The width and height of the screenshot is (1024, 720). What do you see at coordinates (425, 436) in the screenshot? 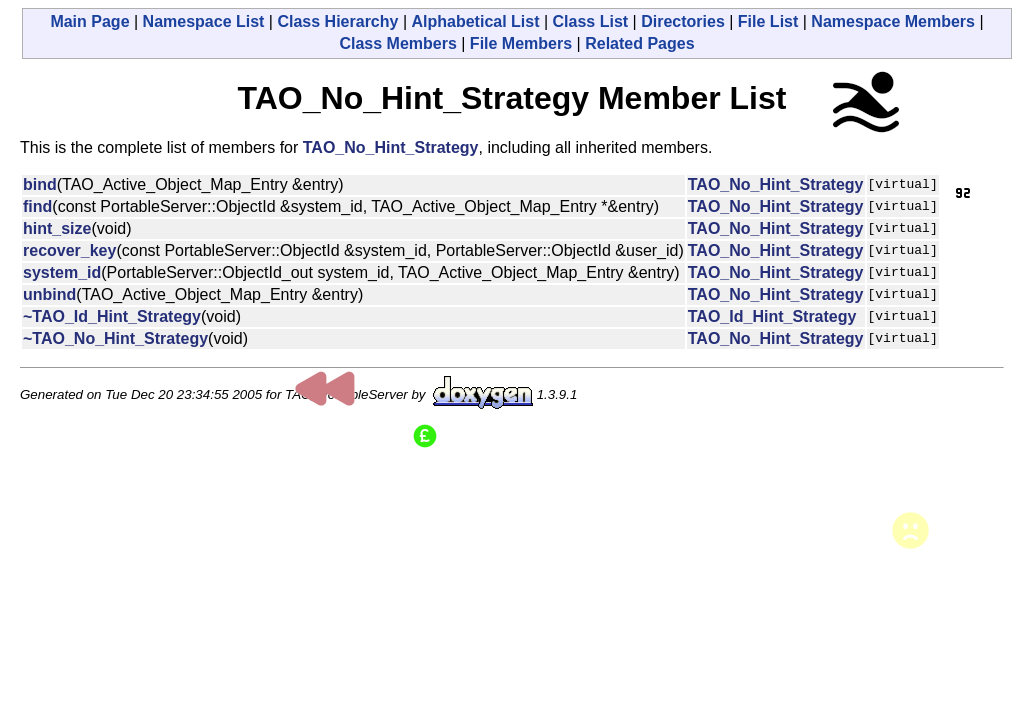
I see `view amount in British pounds` at bounding box center [425, 436].